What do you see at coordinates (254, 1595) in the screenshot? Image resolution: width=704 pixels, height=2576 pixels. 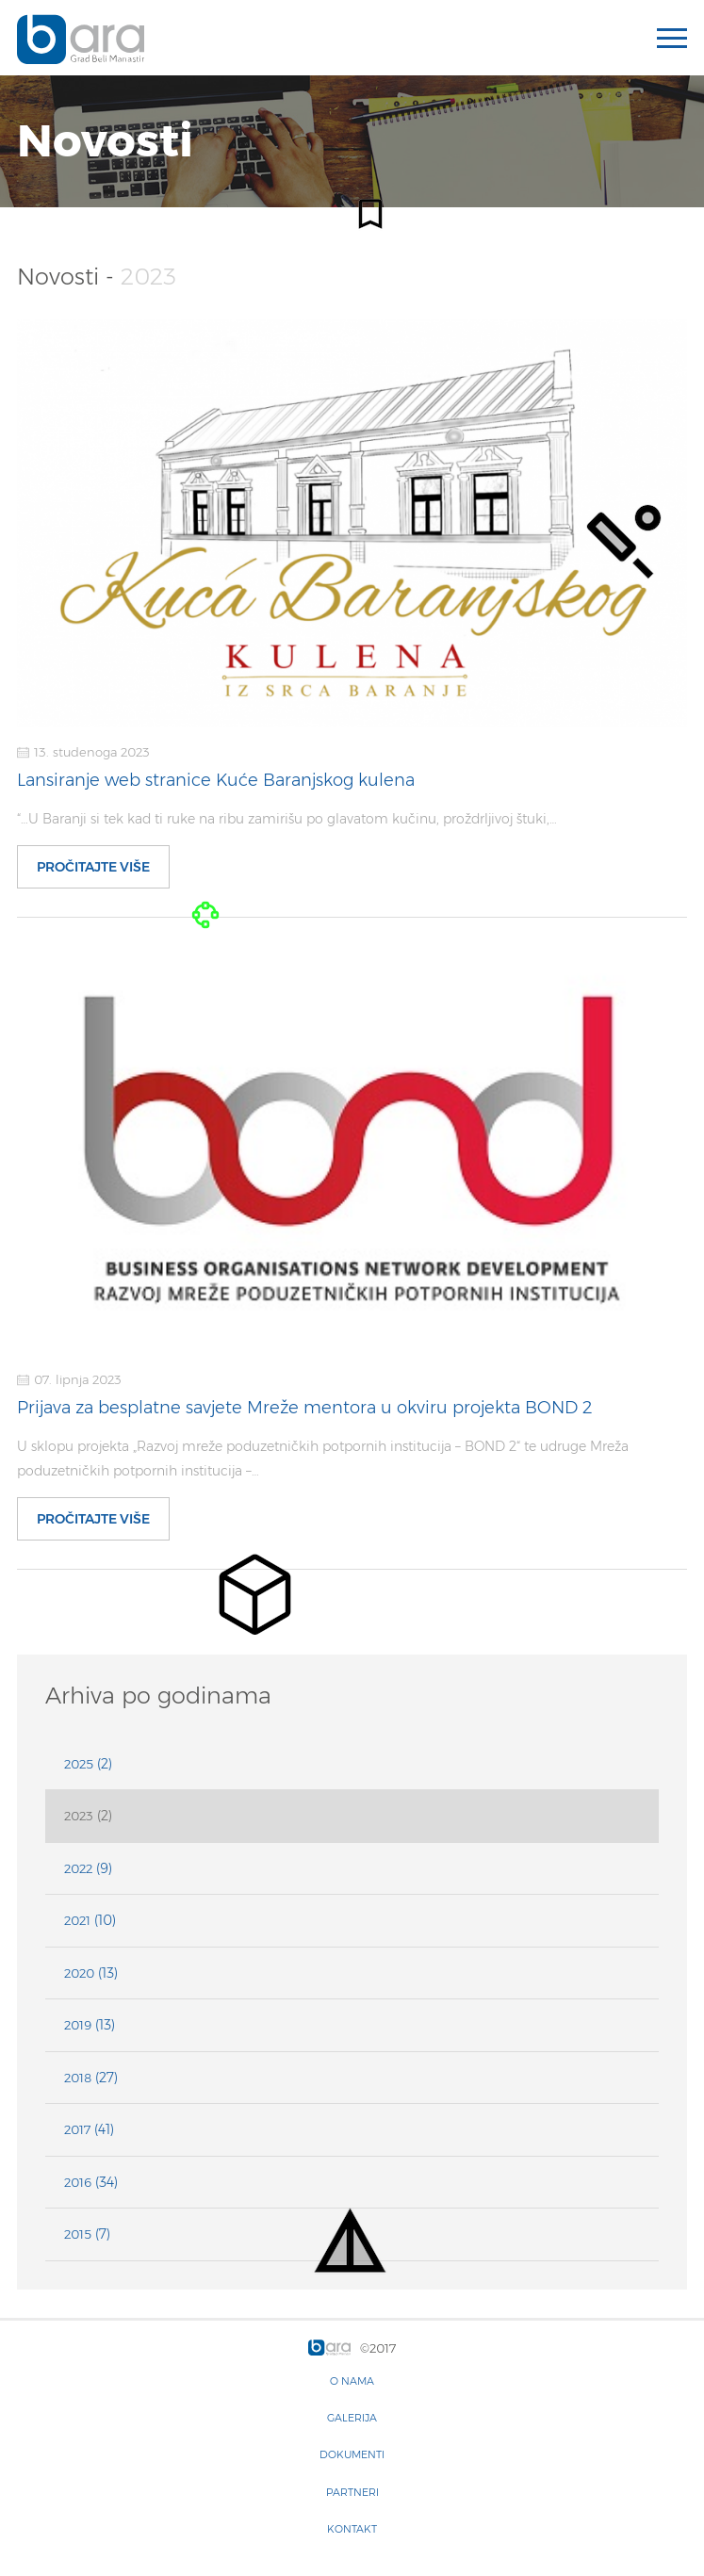 I see `view package or dependency details` at bounding box center [254, 1595].